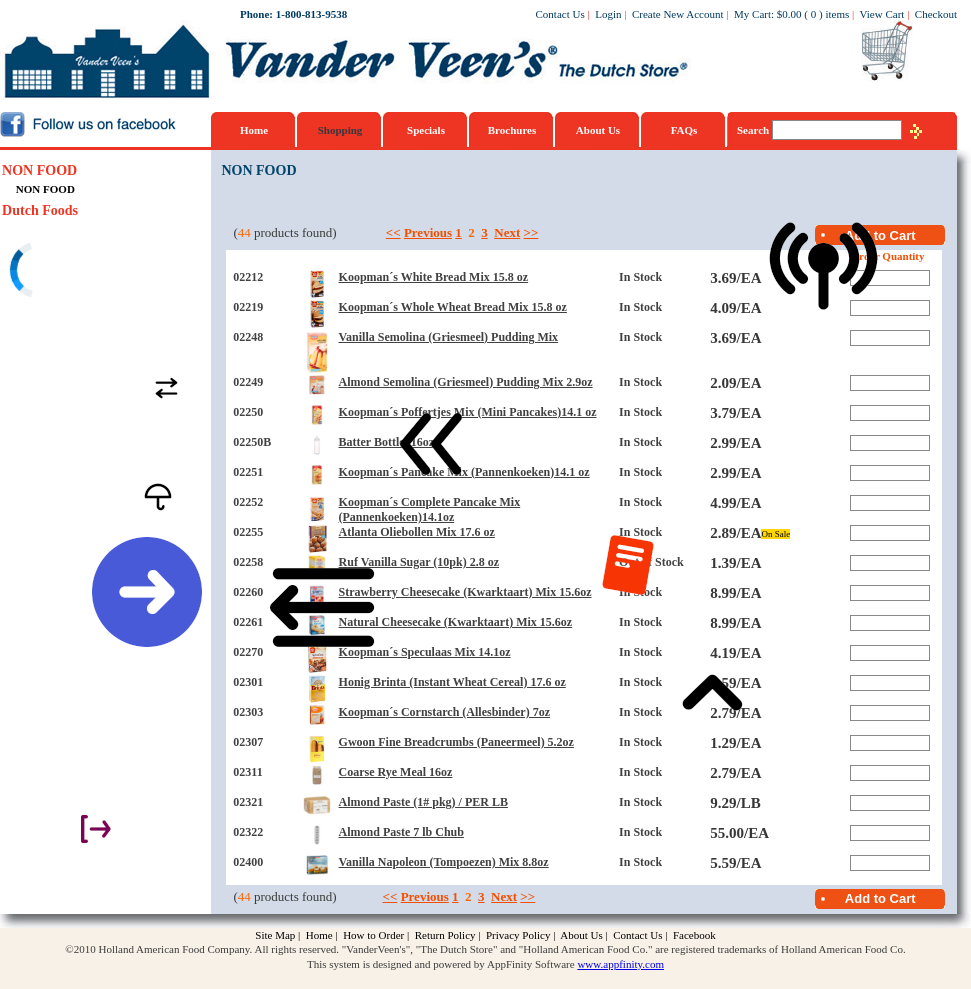 The height and width of the screenshot is (989, 971). What do you see at coordinates (323, 607) in the screenshot?
I see `go back to previous menu` at bounding box center [323, 607].